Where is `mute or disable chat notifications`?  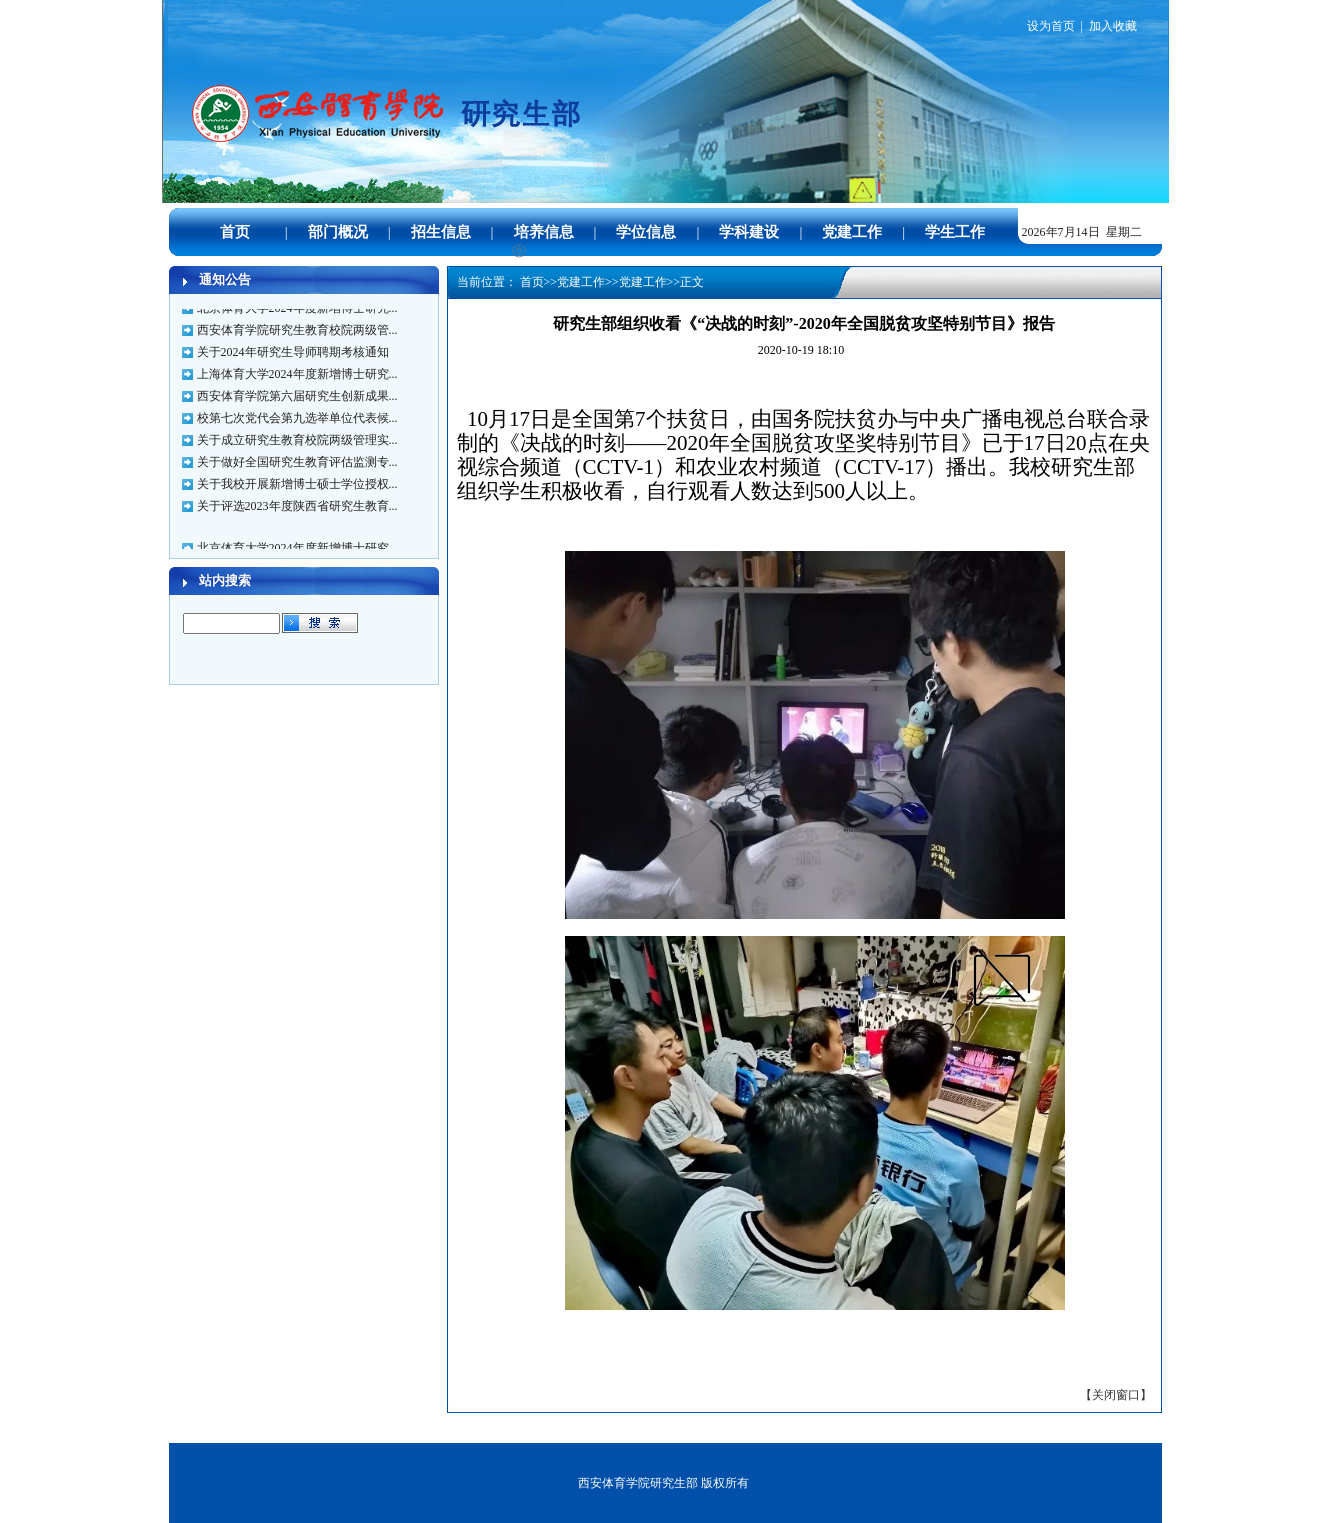 mute or disable chat notifications is located at coordinates (1002, 976).